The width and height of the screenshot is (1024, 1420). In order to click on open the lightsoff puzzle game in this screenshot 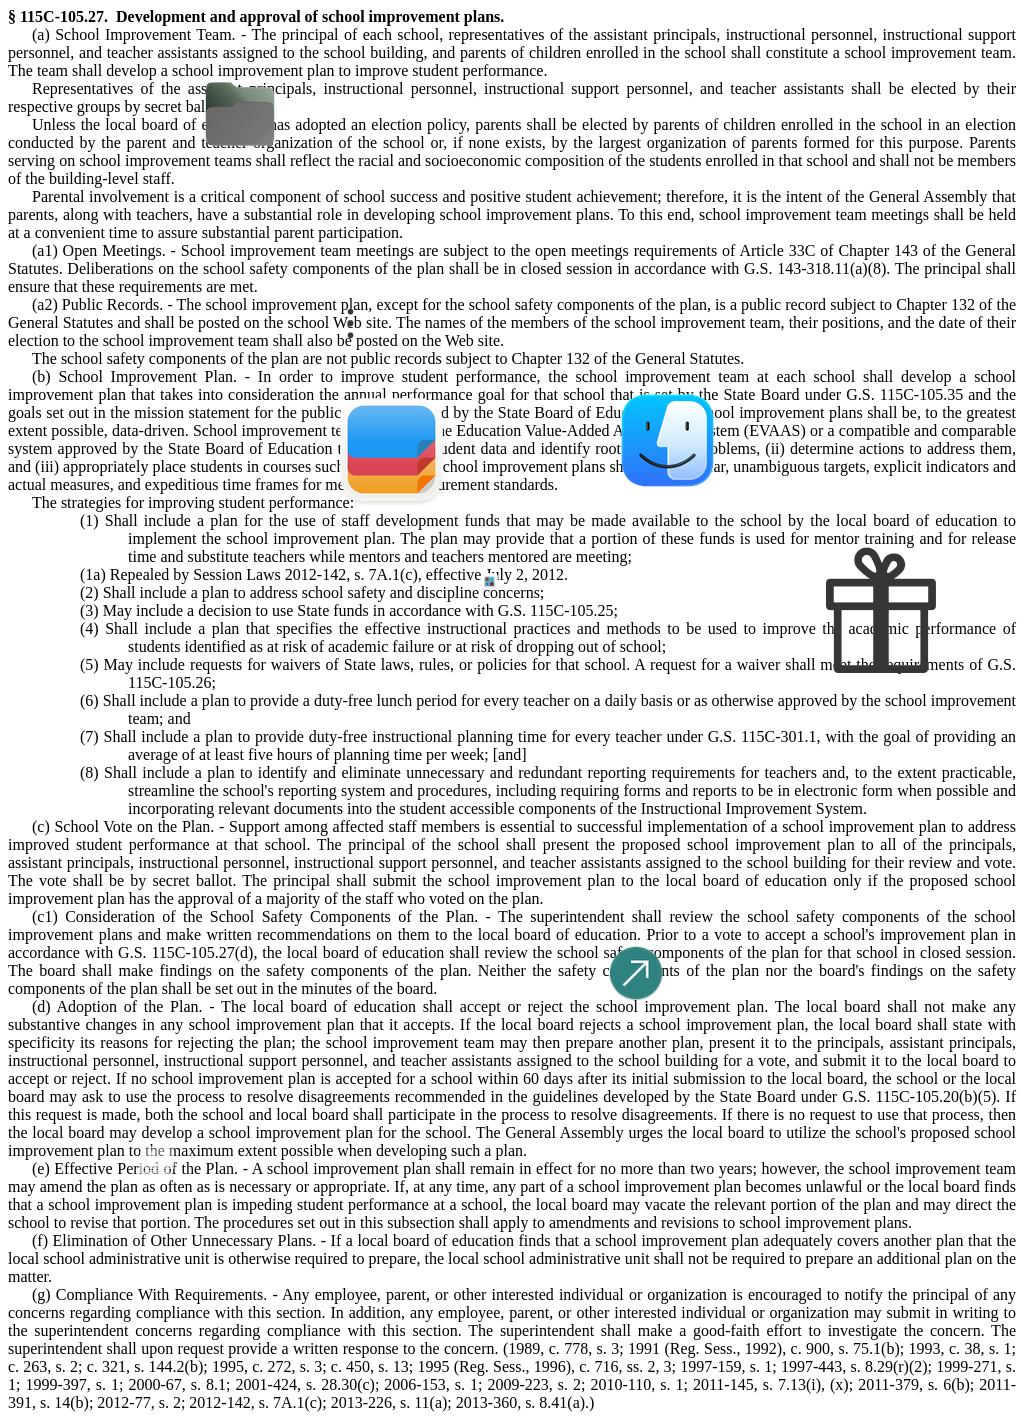, I will do `click(489, 581)`.